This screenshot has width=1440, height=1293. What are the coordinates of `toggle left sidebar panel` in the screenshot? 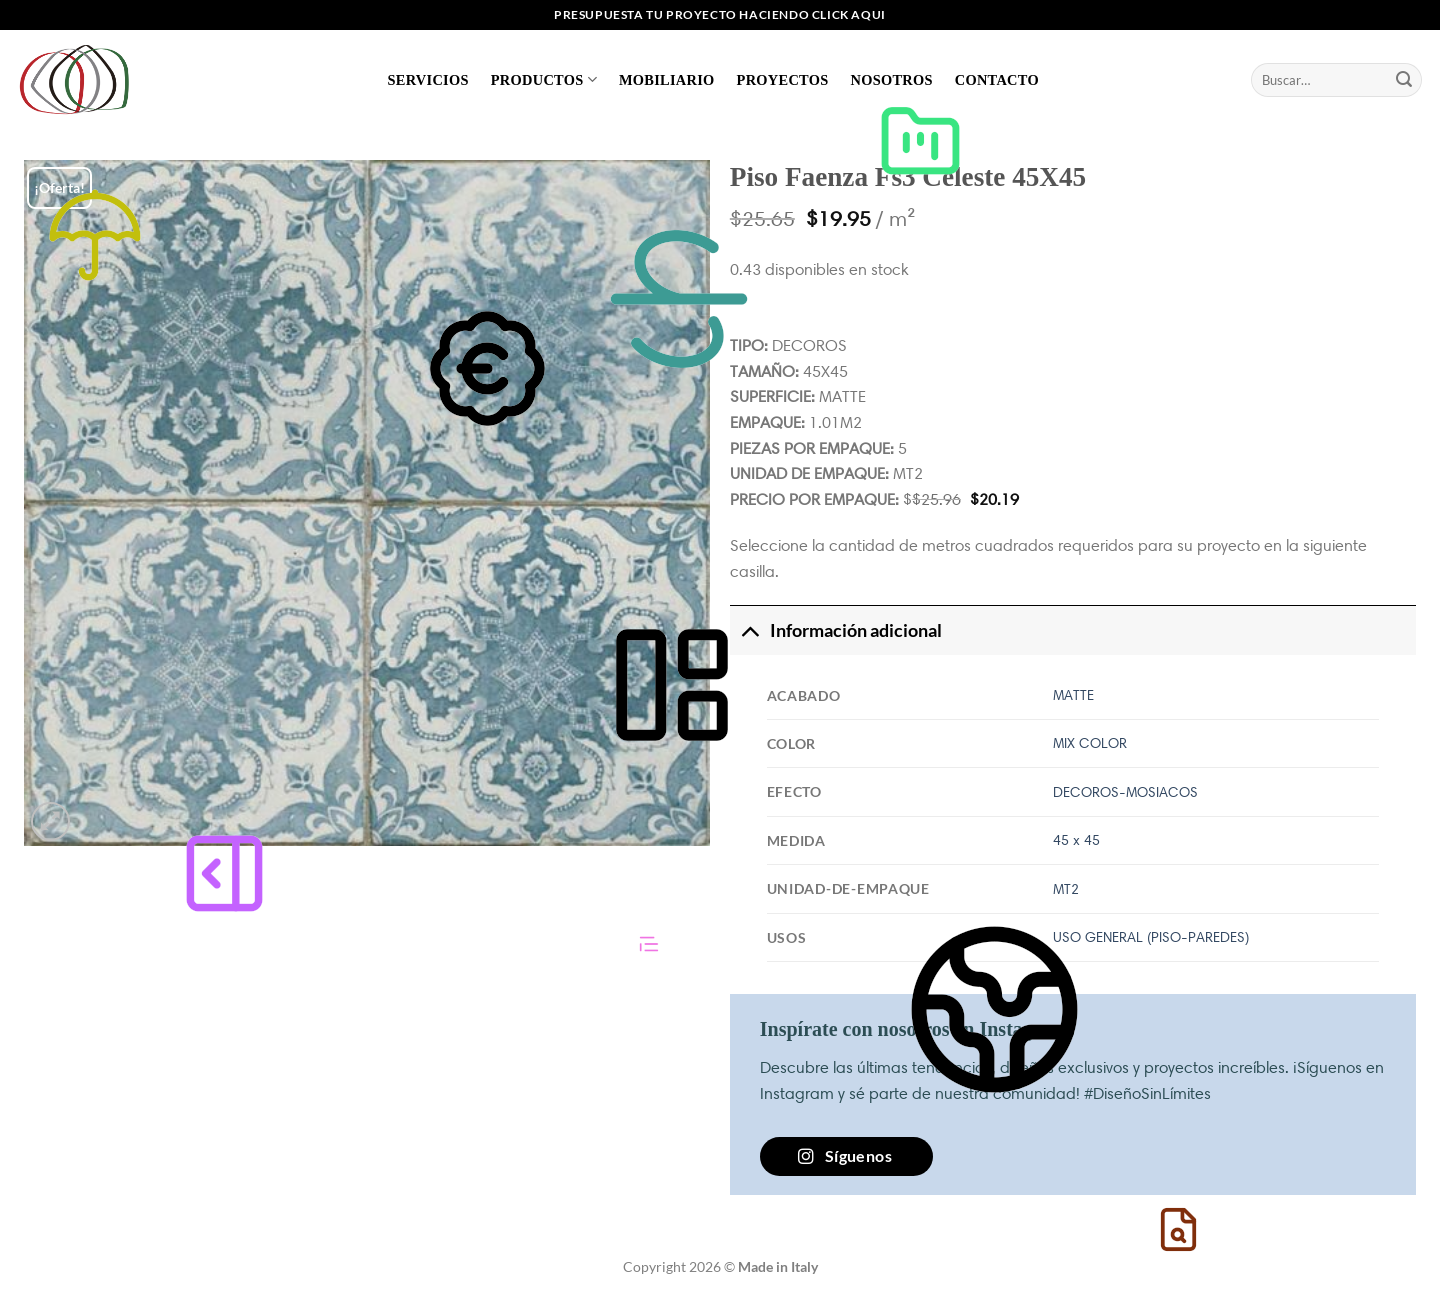 It's located at (672, 685).